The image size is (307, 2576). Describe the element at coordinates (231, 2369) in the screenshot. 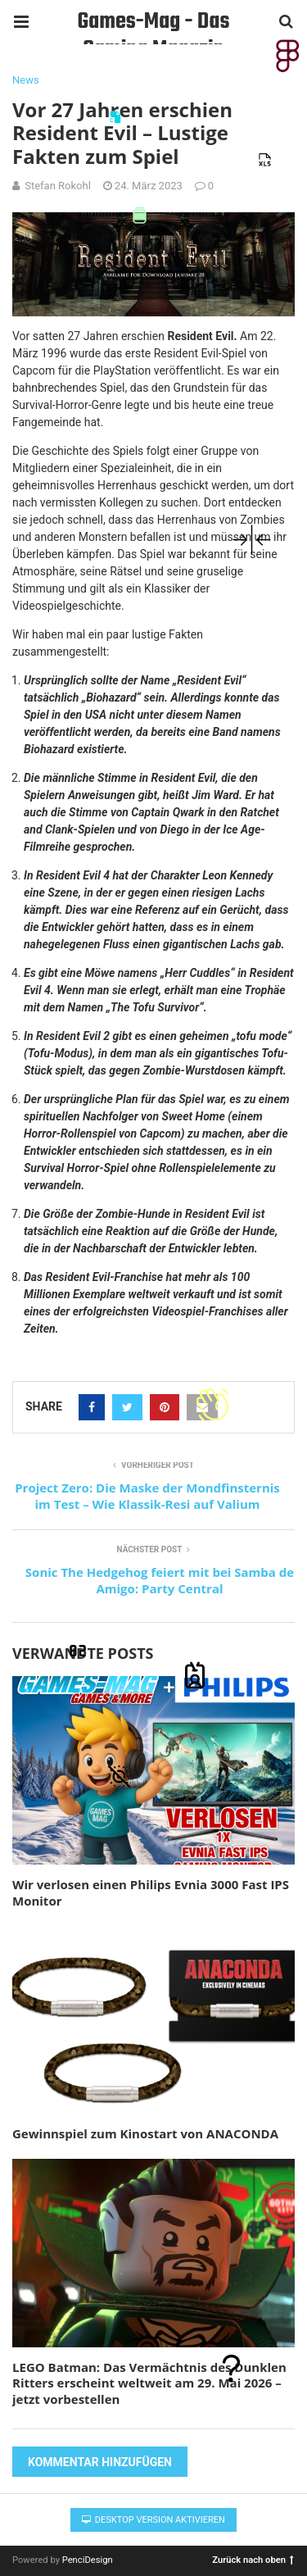

I see `access help or support resources` at that location.